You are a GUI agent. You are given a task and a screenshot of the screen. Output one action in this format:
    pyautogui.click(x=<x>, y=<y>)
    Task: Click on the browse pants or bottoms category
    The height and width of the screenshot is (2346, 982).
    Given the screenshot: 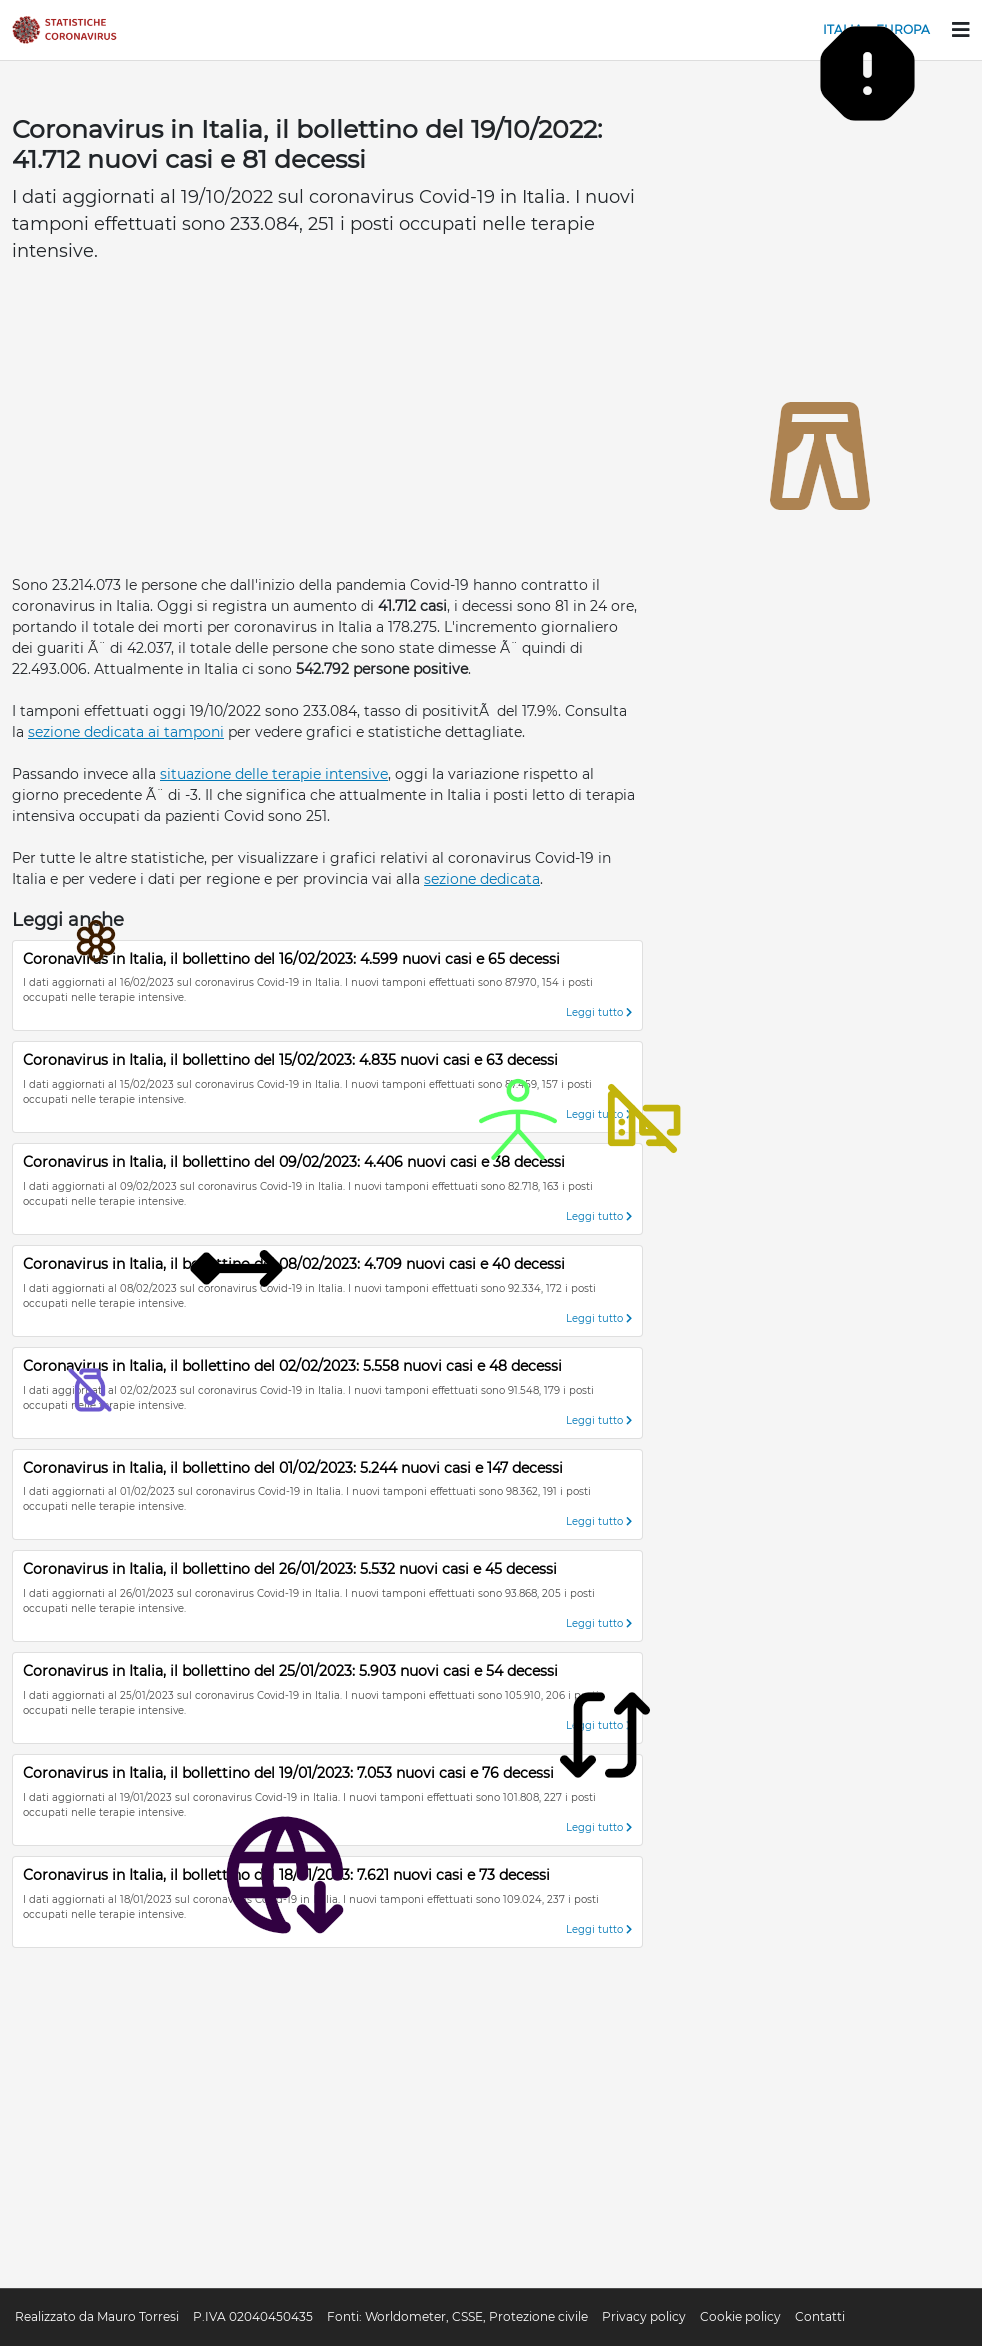 What is the action you would take?
    pyautogui.click(x=820, y=456)
    